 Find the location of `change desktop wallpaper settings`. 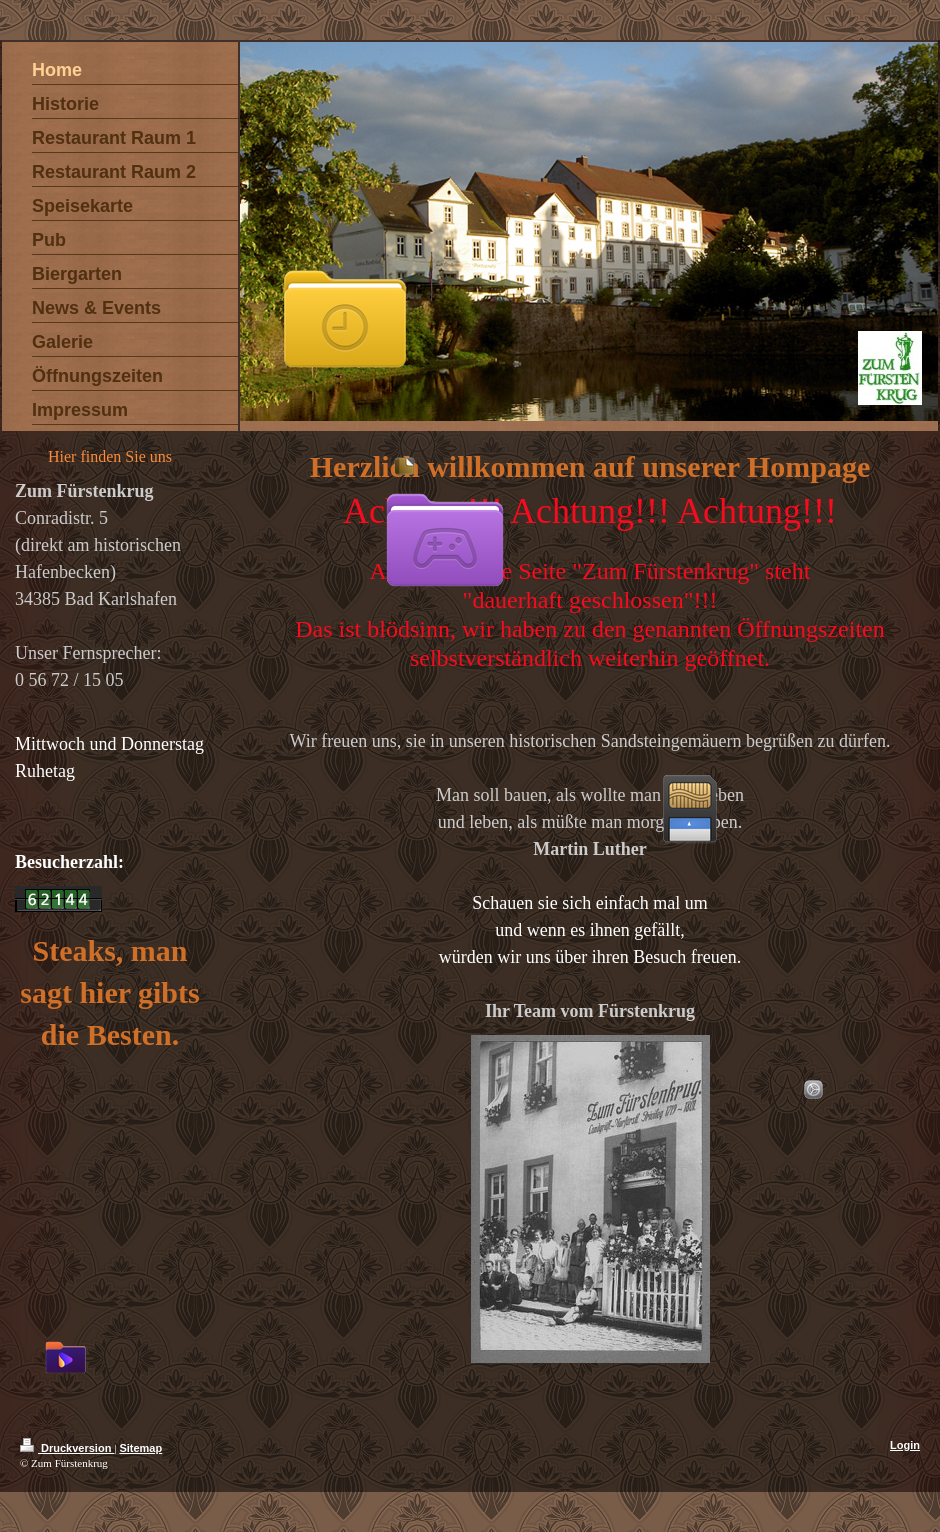

change desktop wallpaper settings is located at coordinates (404, 465).